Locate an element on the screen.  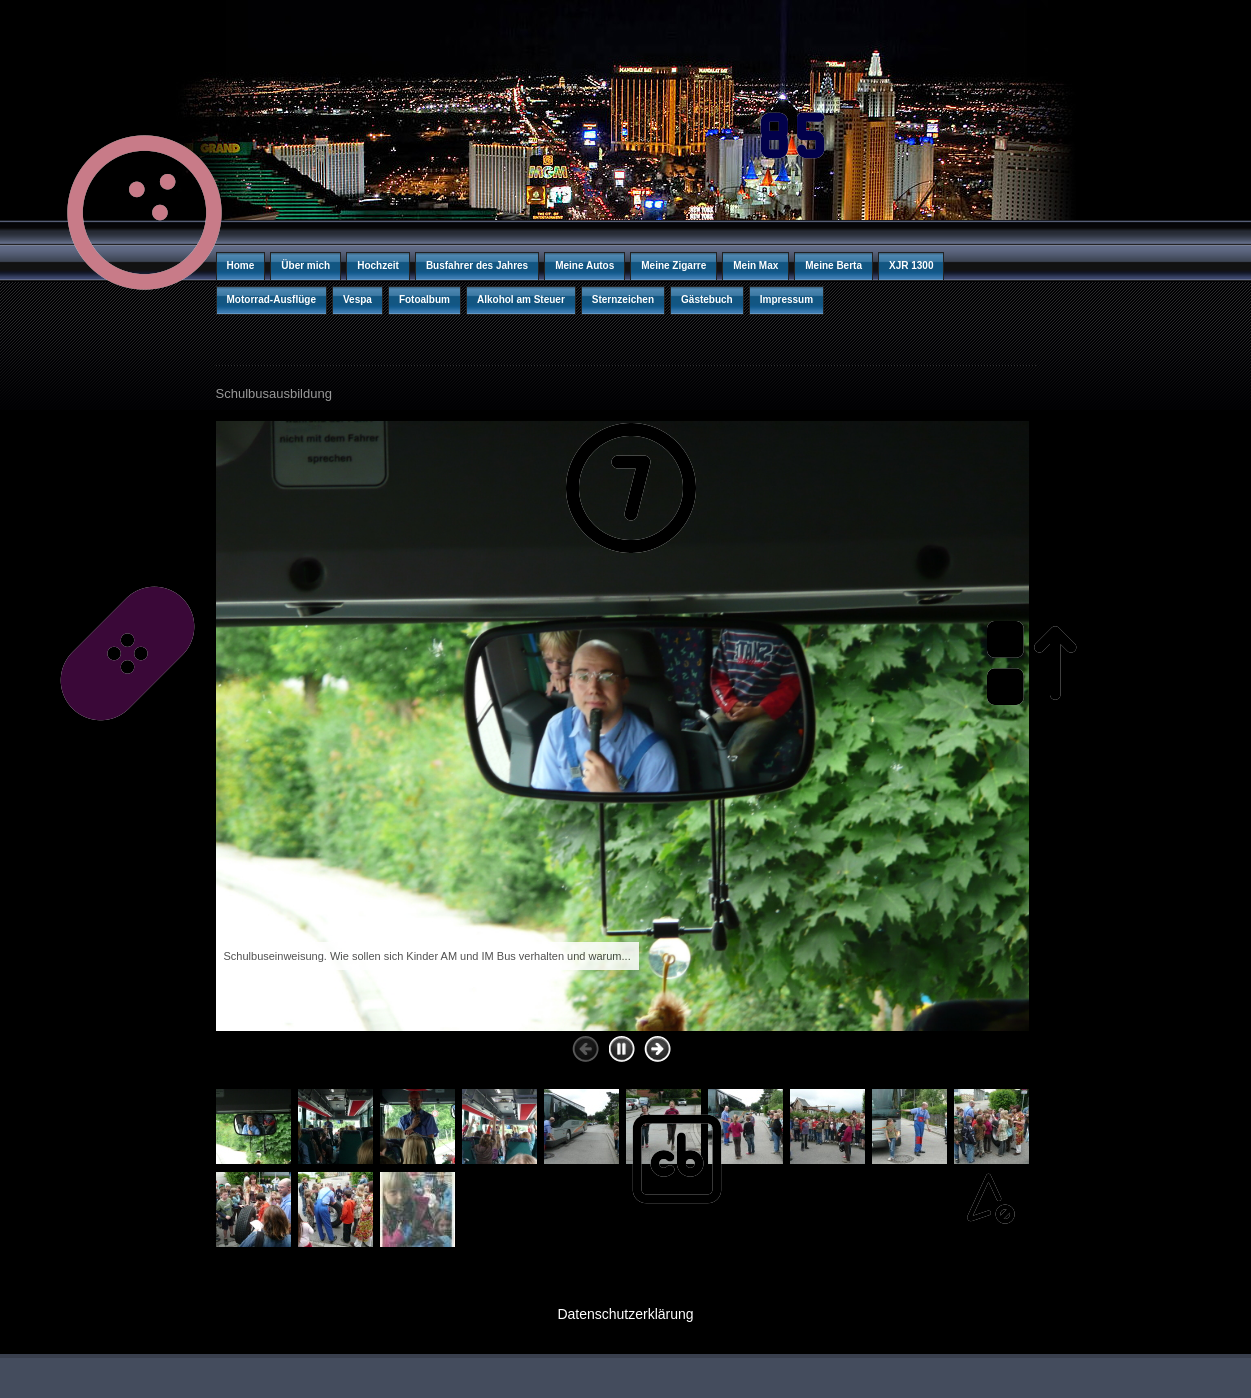
access first aid or medical resources is located at coordinates (127, 653).